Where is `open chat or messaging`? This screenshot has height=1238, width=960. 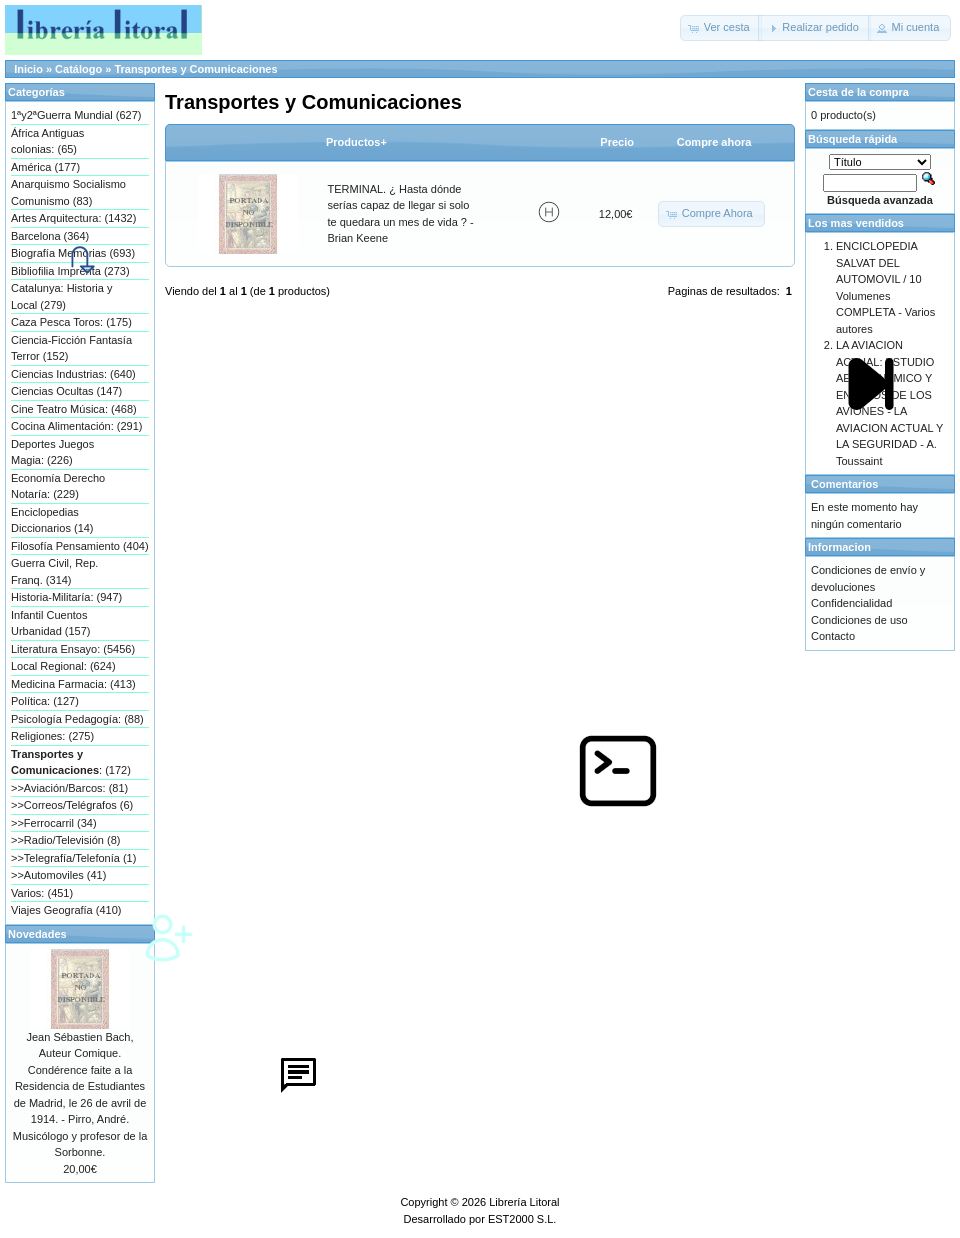 open chat or messaging is located at coordinates (298, 1075).